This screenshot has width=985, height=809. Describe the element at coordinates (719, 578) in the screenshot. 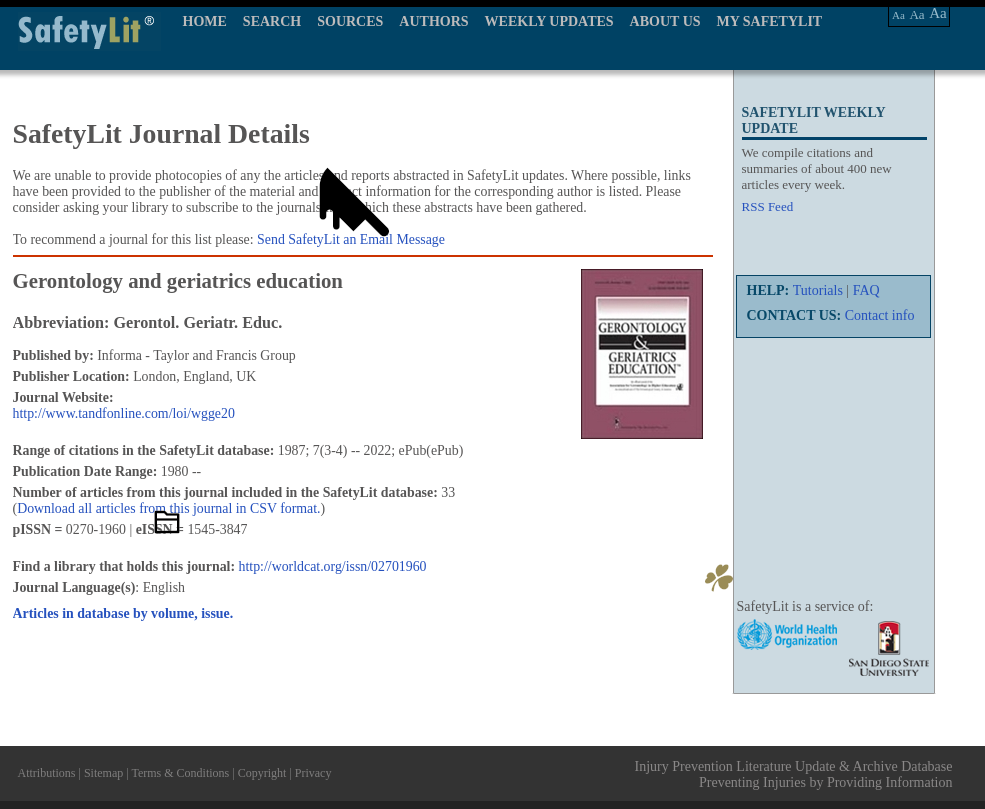

I see `aer lingus airline logo` at that location.